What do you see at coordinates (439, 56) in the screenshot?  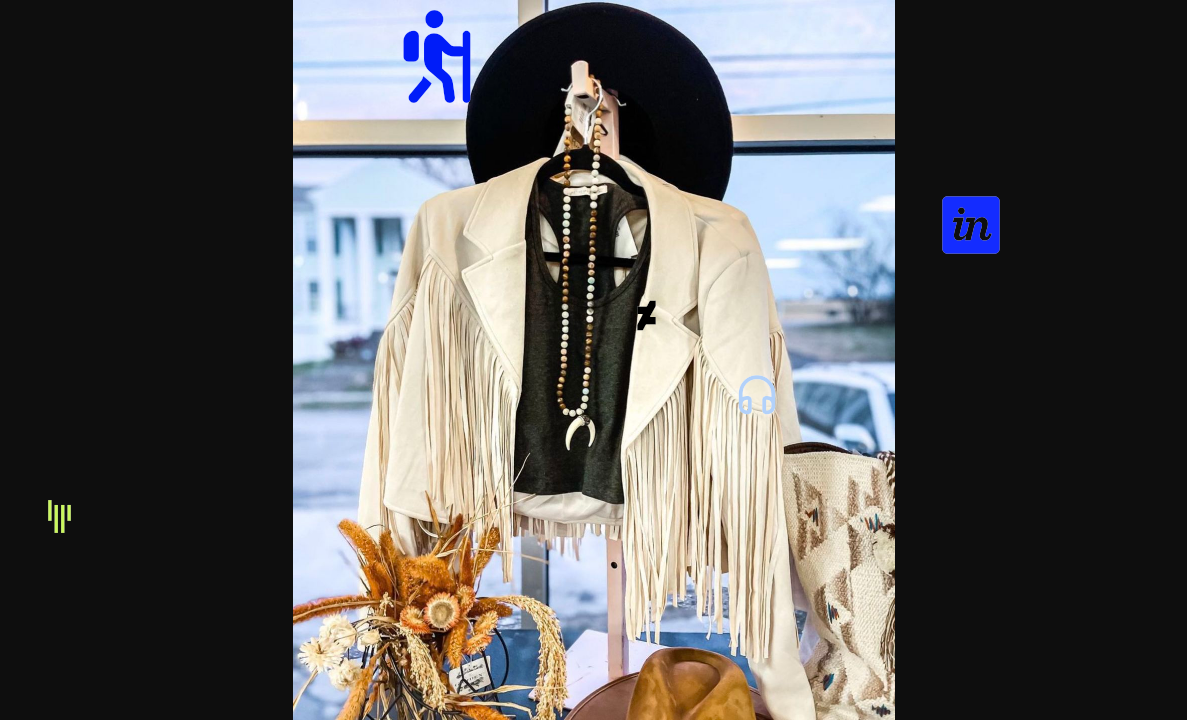 I see `explore hiking trails nearby` at bounding box center [439, 56].